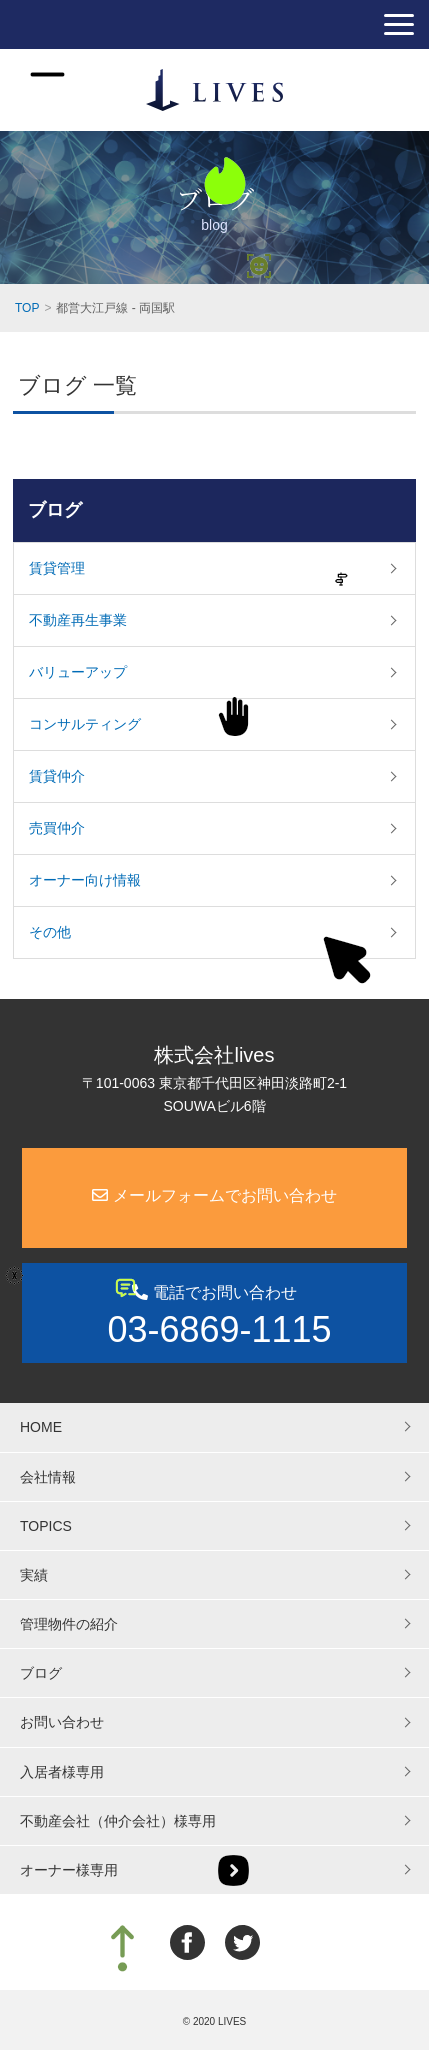 Image resolution: width=429 pixels, height=2050 pixels. Describe the element at coordinates (225, 182) in the screenshot. I see `open tinder dating app` at that location.